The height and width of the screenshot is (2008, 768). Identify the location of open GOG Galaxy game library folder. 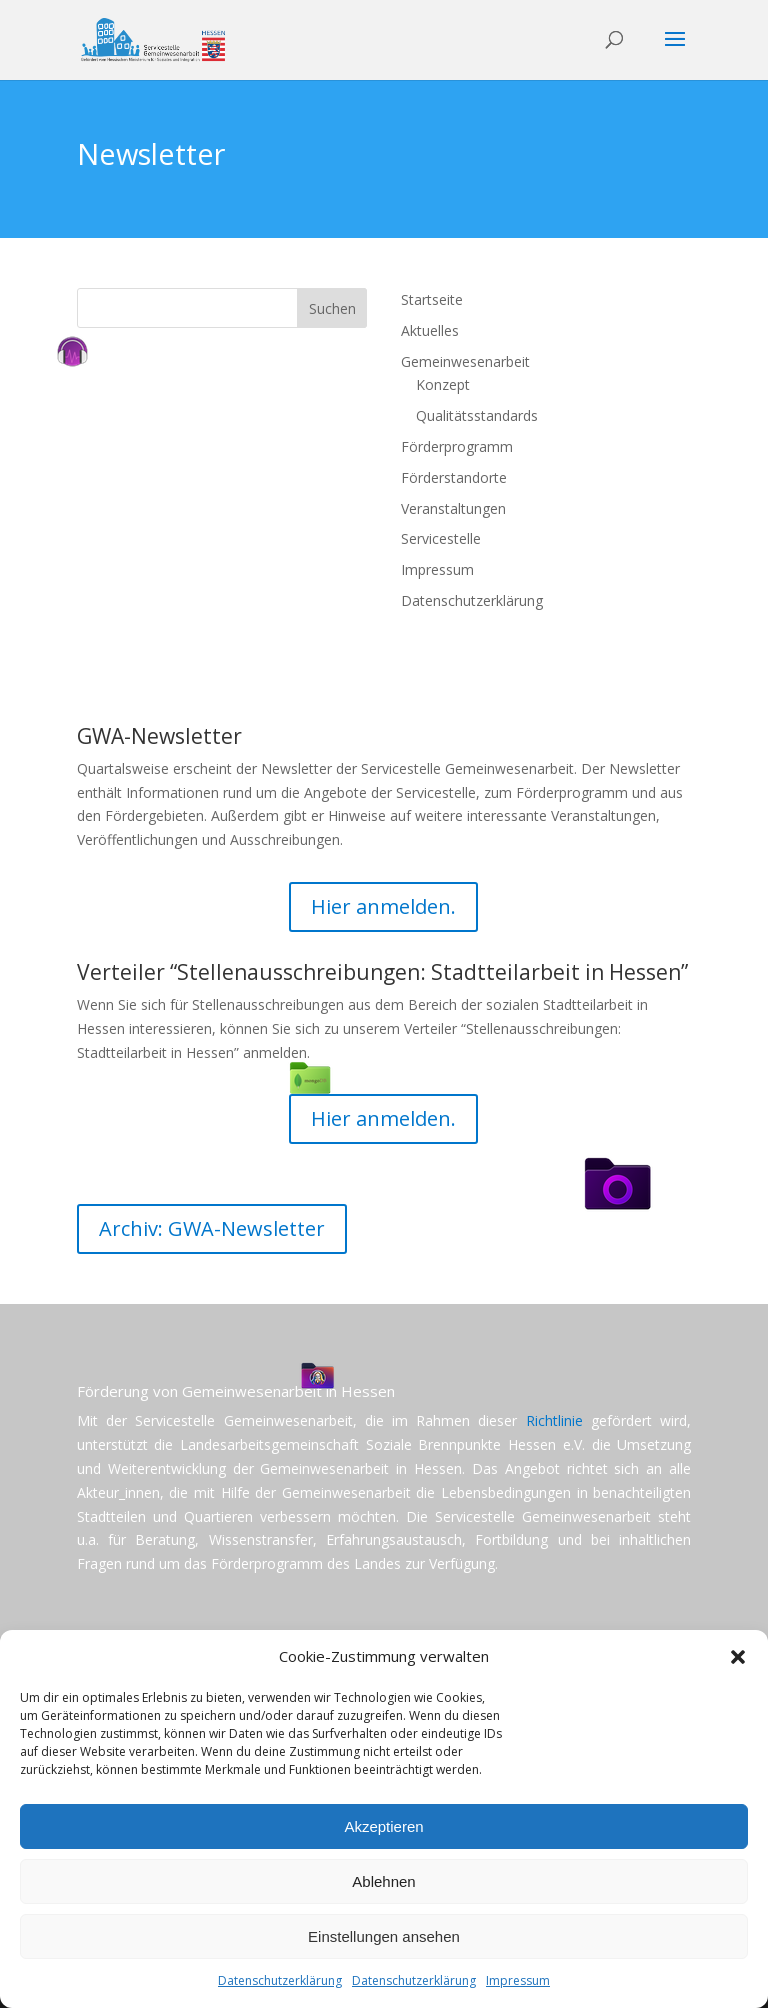
(617, 1185).